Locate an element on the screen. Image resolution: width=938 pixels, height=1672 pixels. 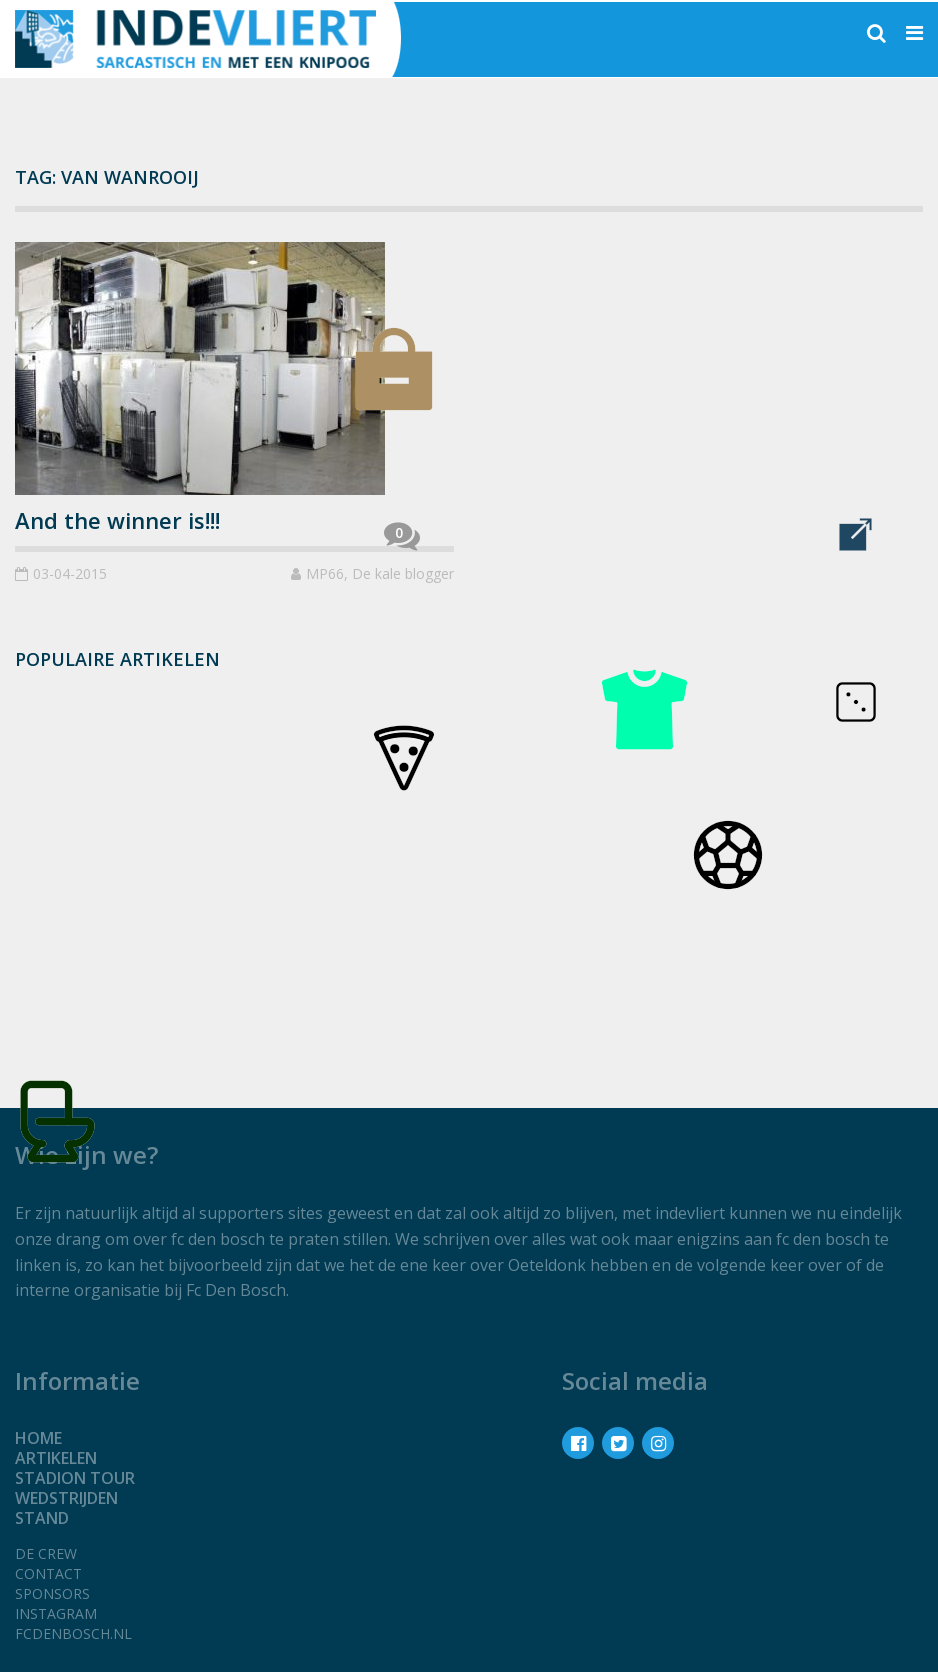
browse food or restaurant options is located at coordinates (404, 758).